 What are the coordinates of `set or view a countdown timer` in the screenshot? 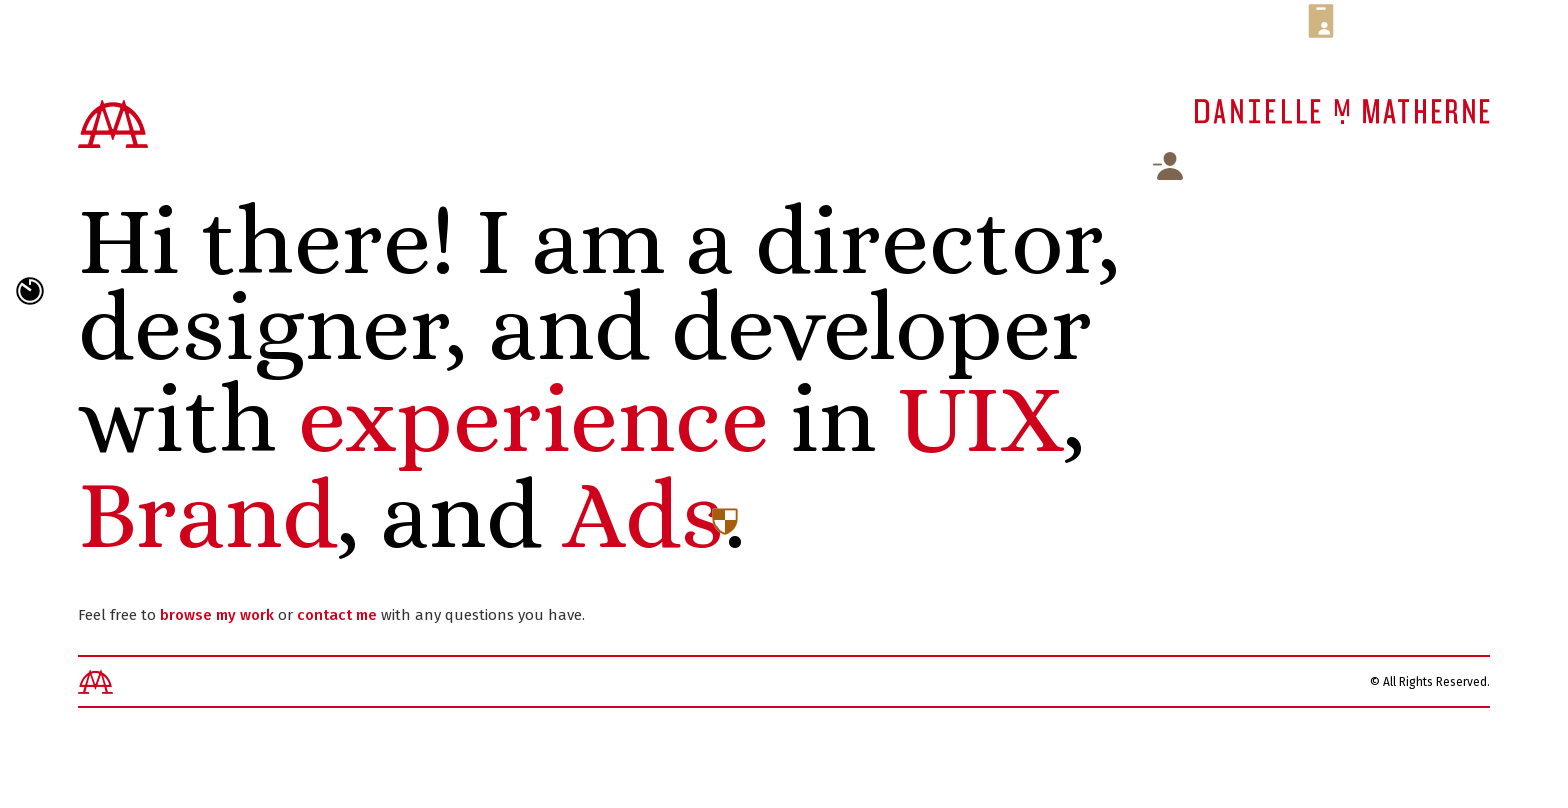 It's located at (30, 291).